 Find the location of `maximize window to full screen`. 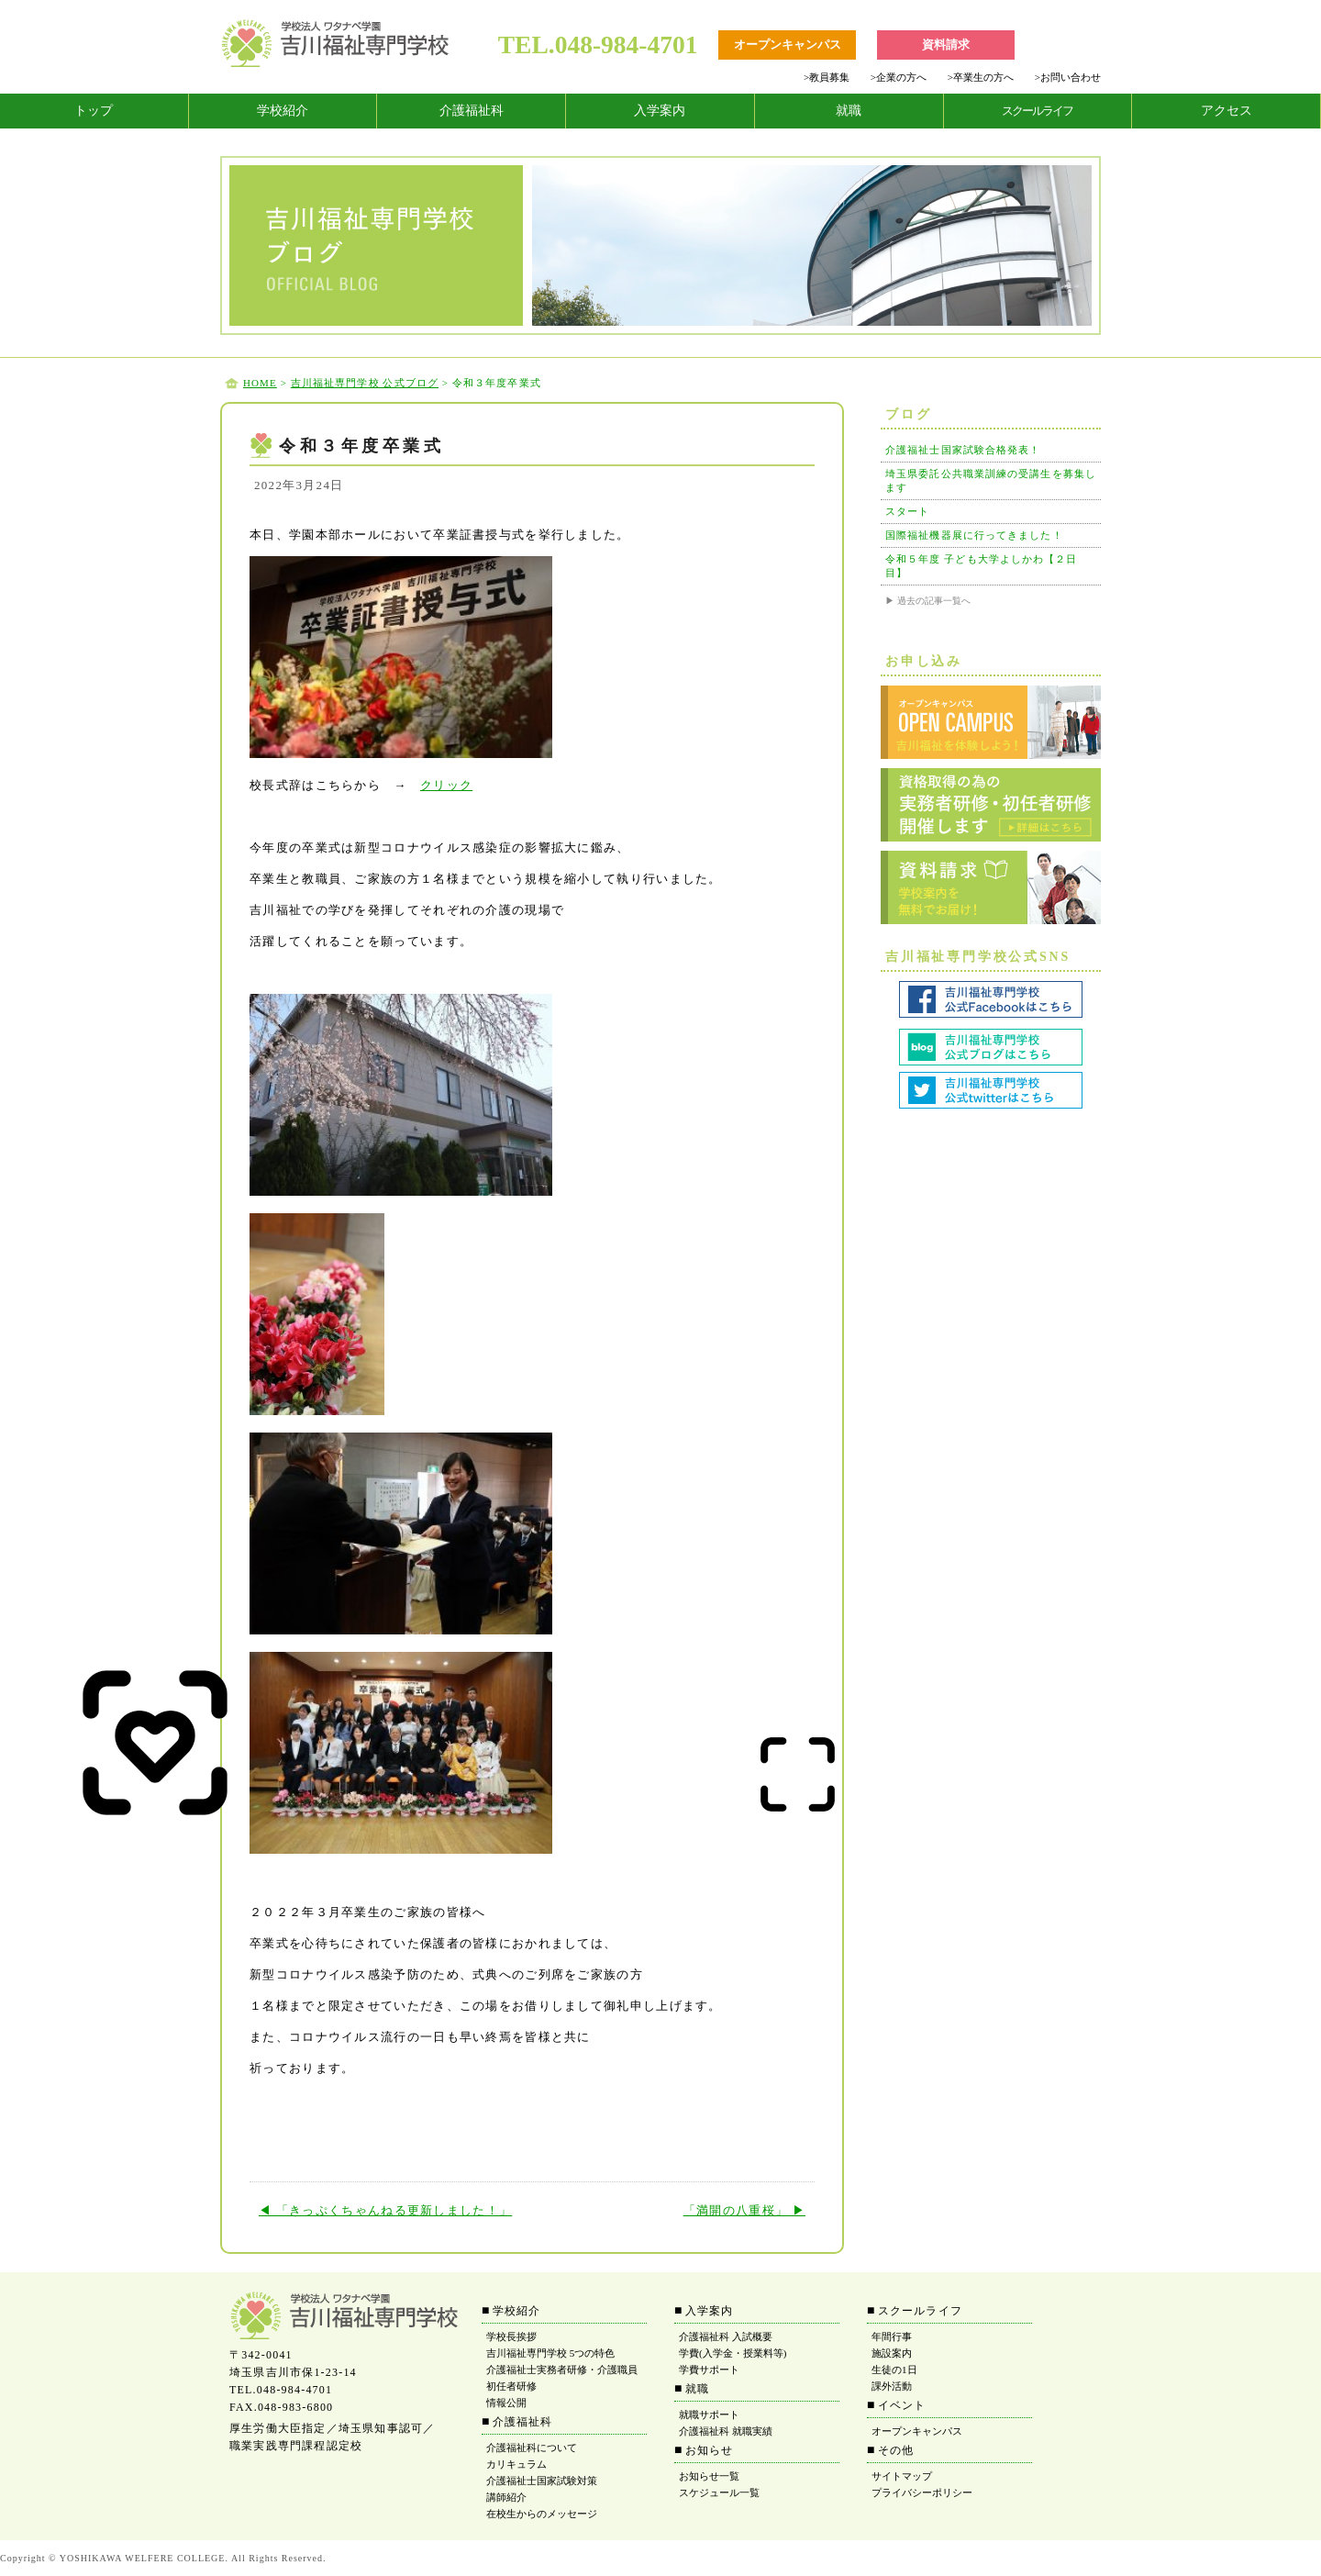

maximize window to full screen is located at coordinates (797, 1774).